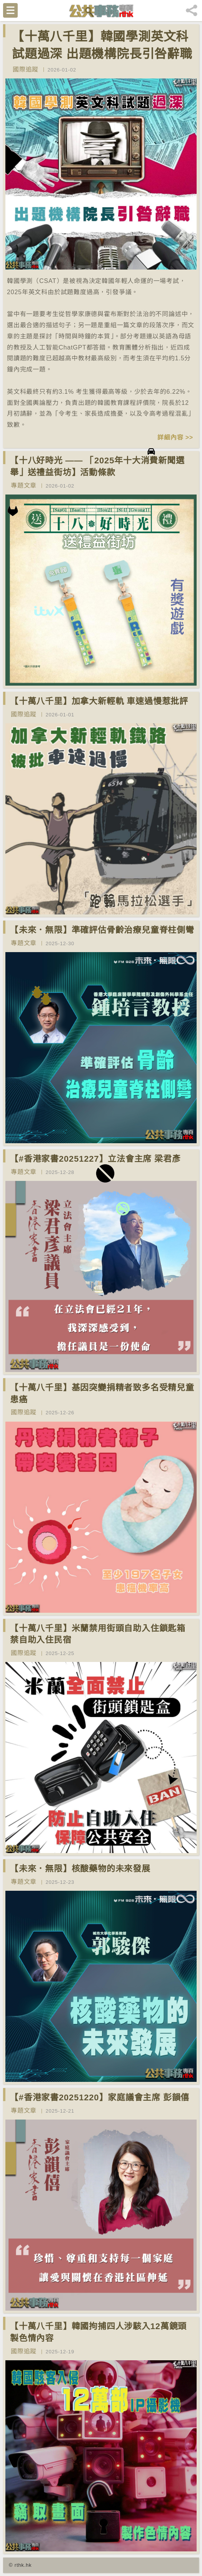 The height and width of the screenshot is (2576, 202). Describe the element at coordinates (123, 1209) in the screenshot. I see `indicates a no smoking zone or area` at that location.